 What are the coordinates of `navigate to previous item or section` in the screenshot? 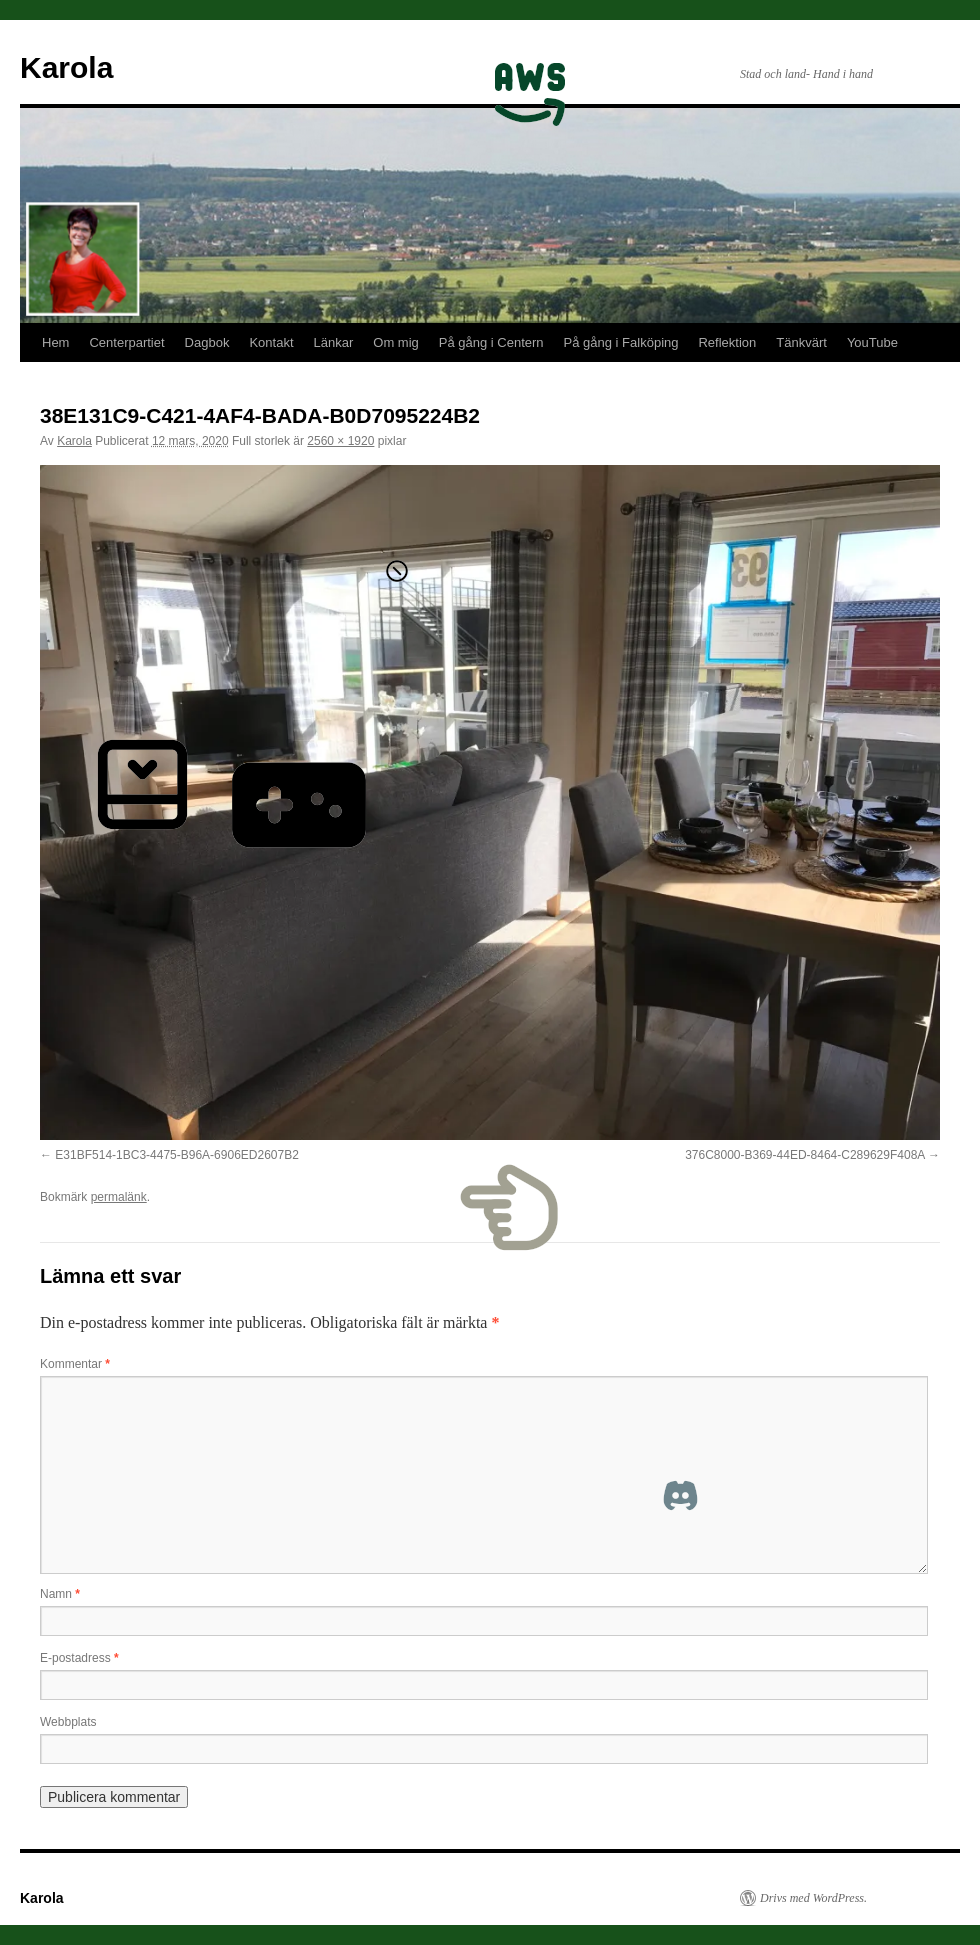 It's located at (511, 1208).